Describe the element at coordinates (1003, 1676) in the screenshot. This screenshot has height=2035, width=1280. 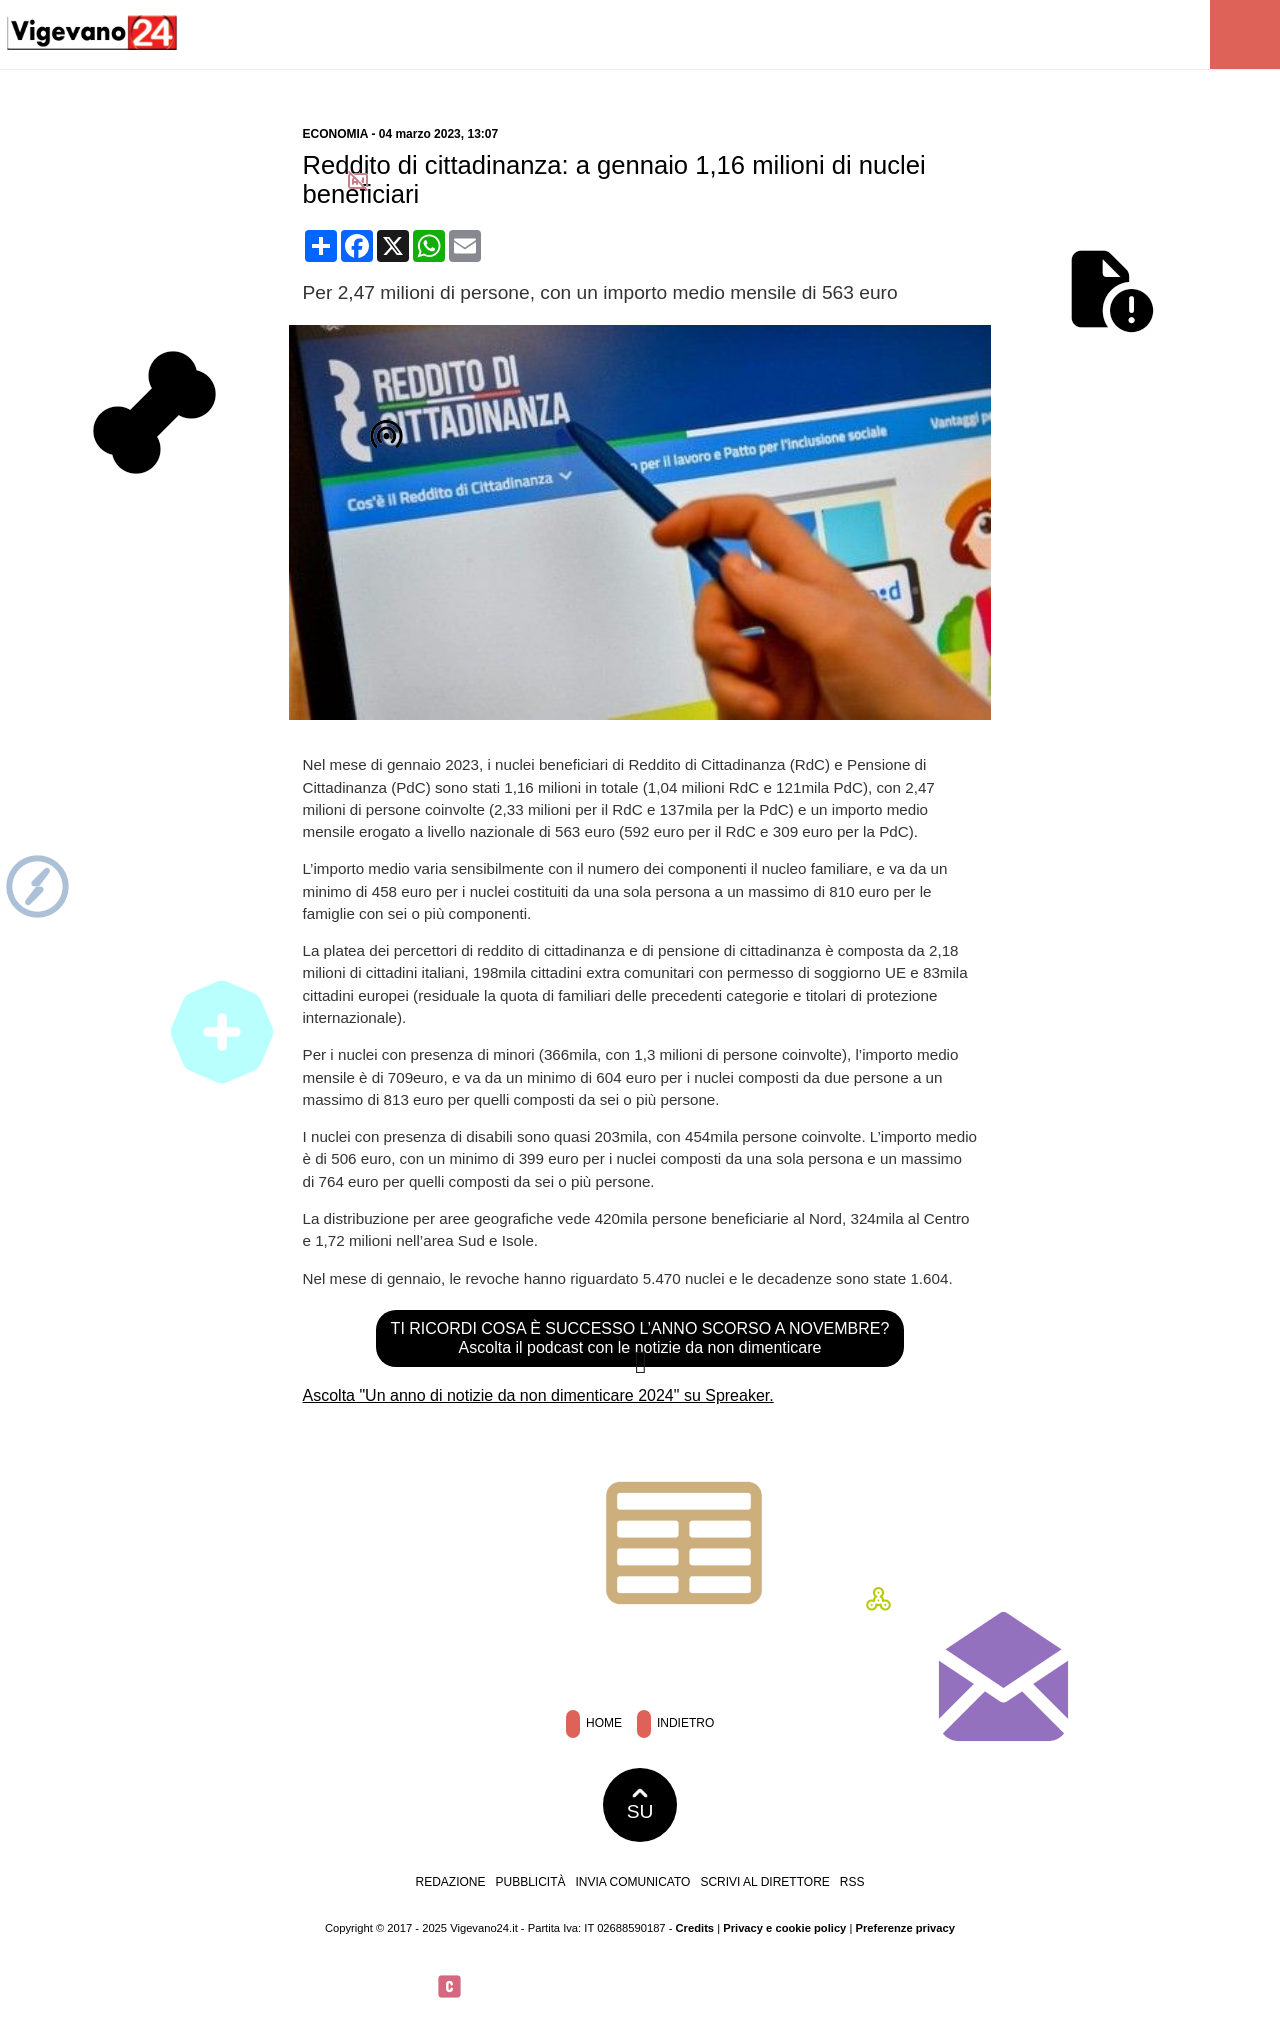
I see `an opened or read email message` at that location.